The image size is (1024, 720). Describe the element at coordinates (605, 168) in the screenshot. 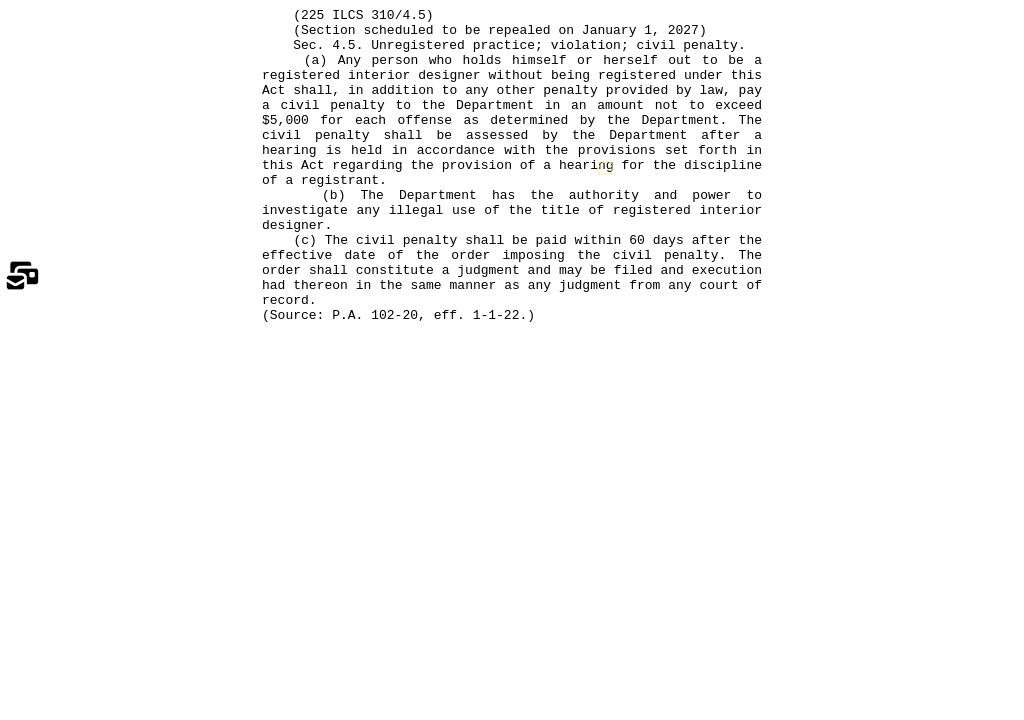

I see `select or define a region` at that location.